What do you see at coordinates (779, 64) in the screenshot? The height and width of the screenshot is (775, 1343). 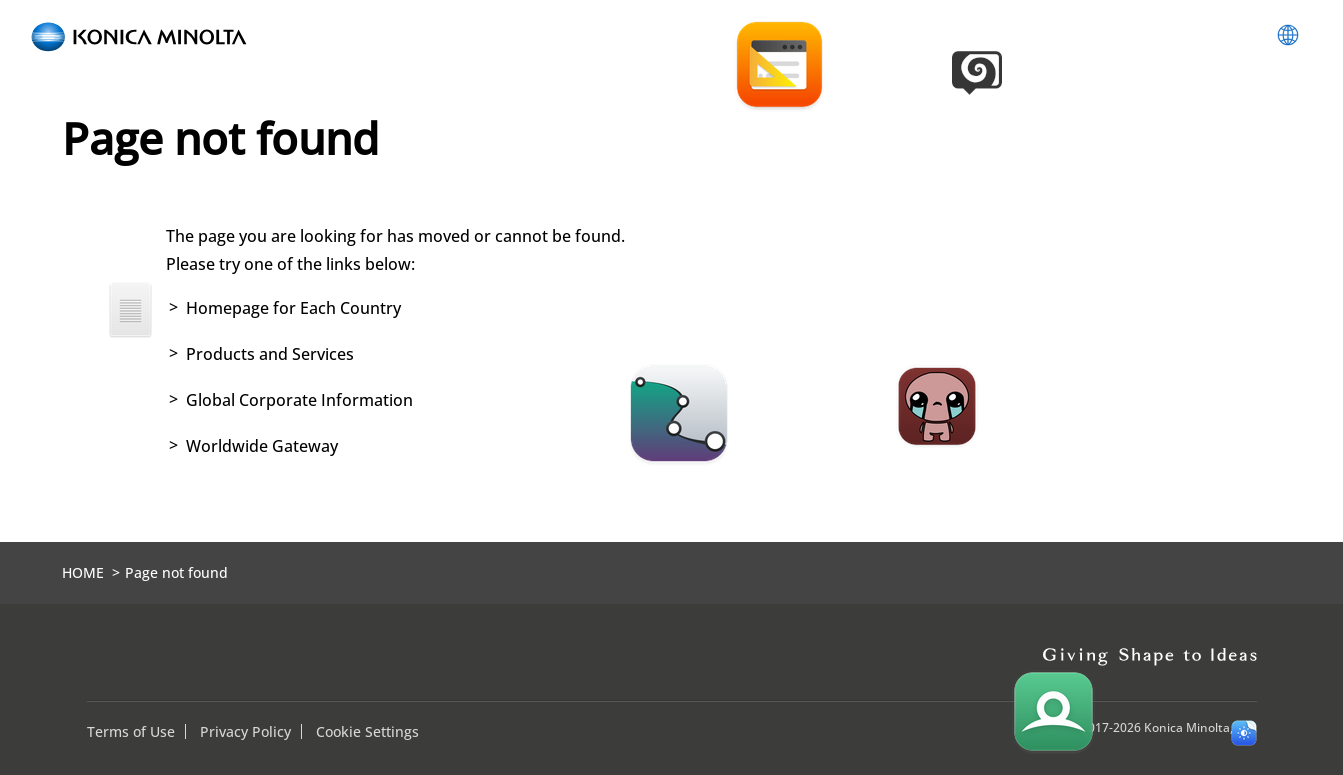 I see `open Cambalache GTK UI designer app` at bounding box center [779, 64].